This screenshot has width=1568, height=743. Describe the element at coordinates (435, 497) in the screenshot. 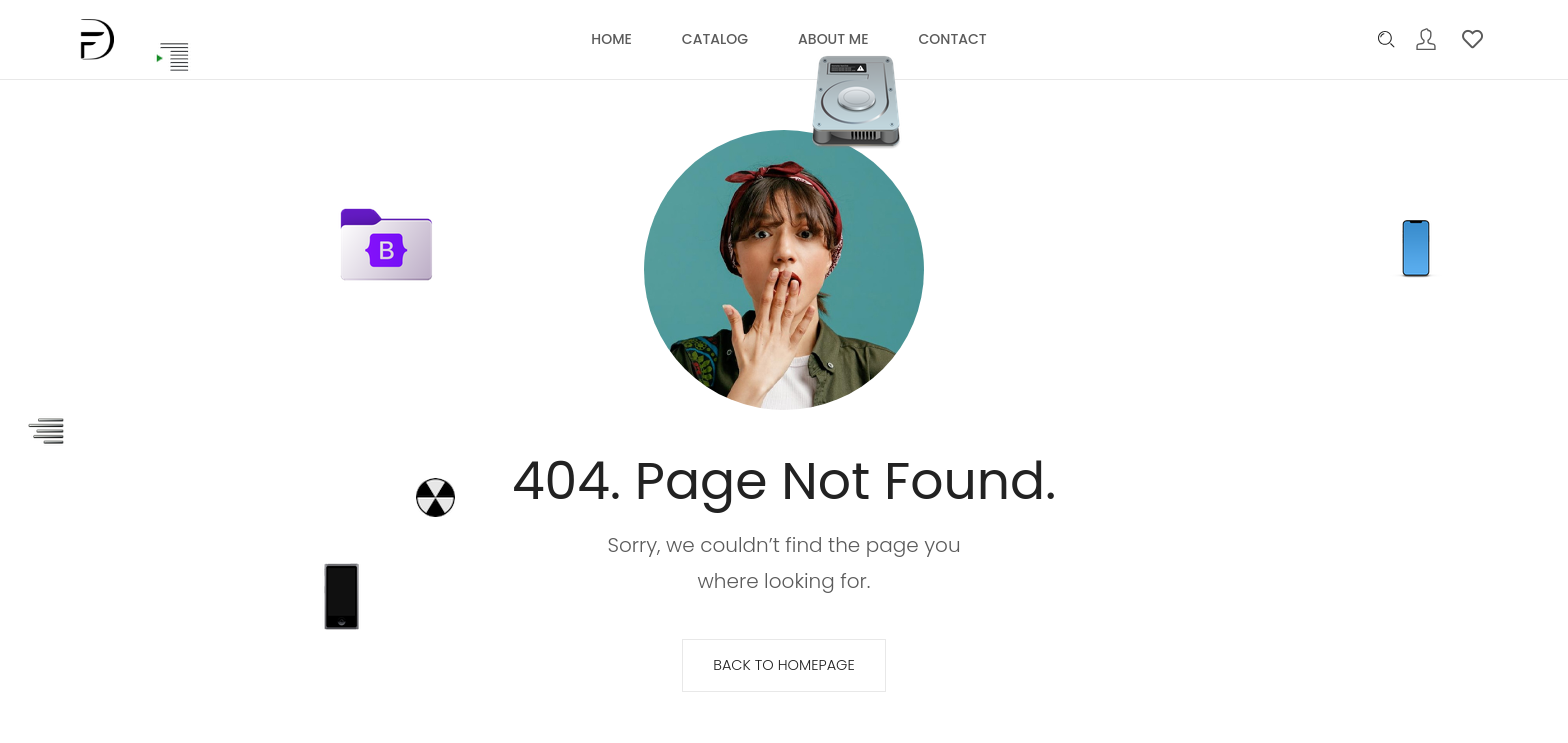

I see `access the burn folder to prepare files for disc burning` at that location.